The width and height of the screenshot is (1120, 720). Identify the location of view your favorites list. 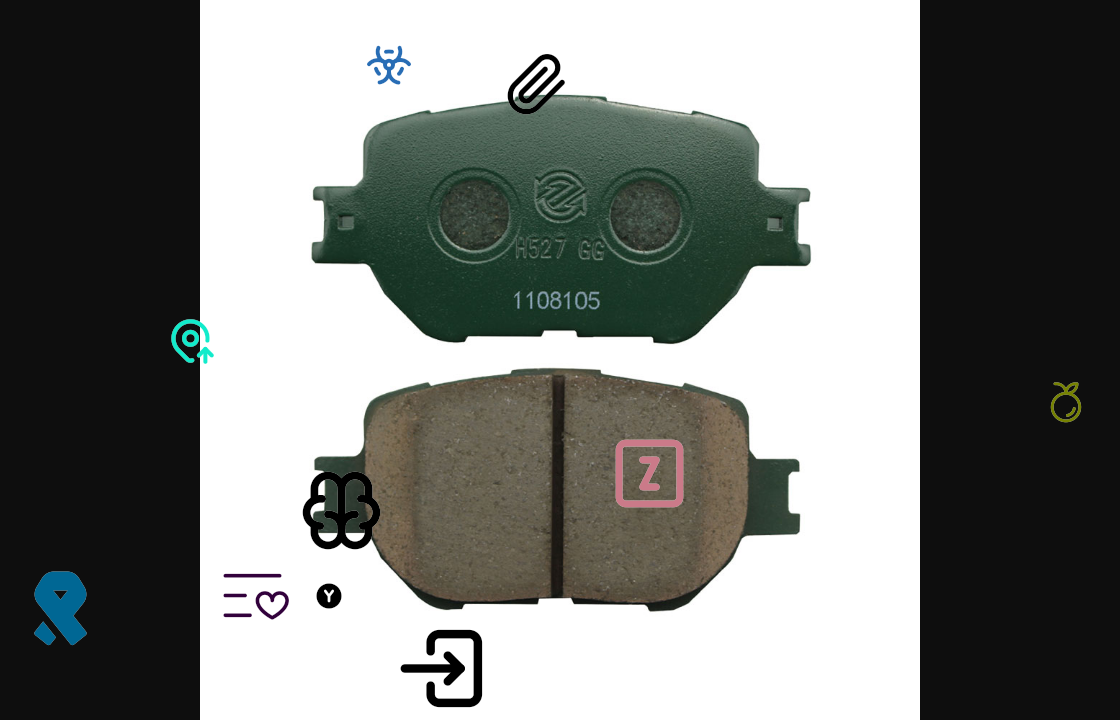
(252, 595).